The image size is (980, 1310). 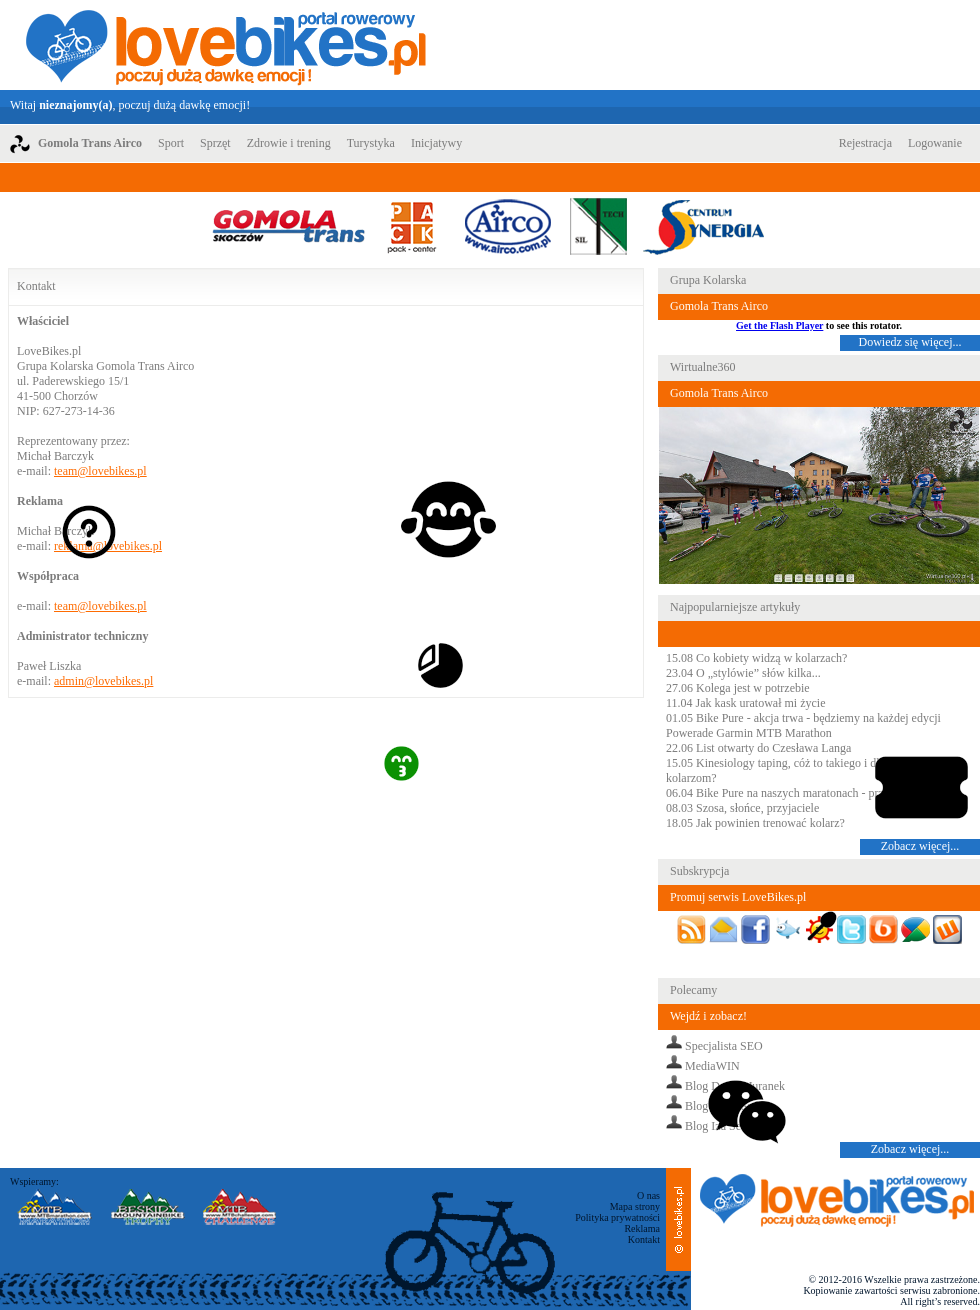 I want to click on view analytics breakdown, so click(x=440, y=665).